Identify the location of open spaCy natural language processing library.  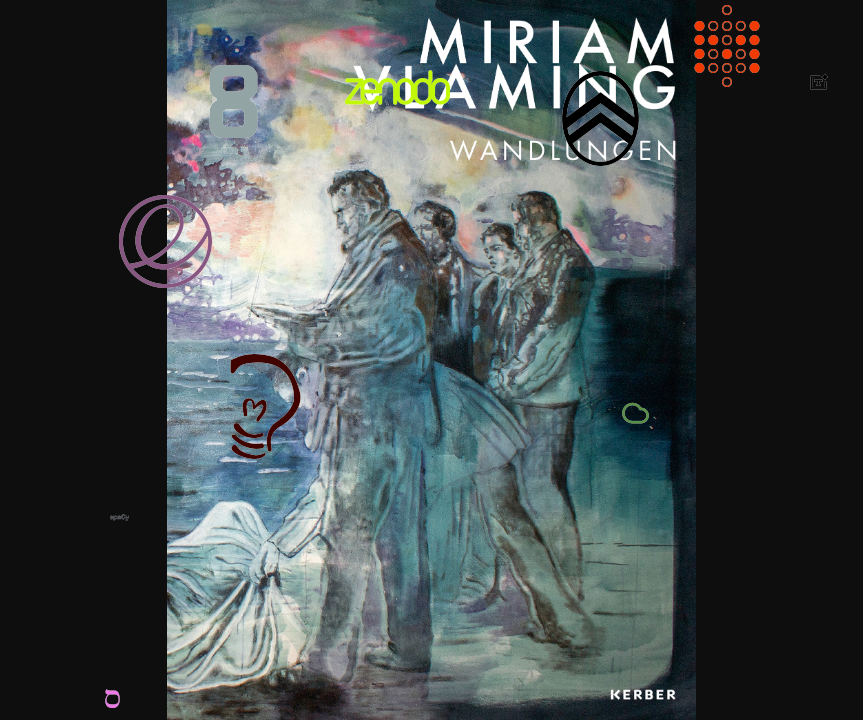
(119, 517).